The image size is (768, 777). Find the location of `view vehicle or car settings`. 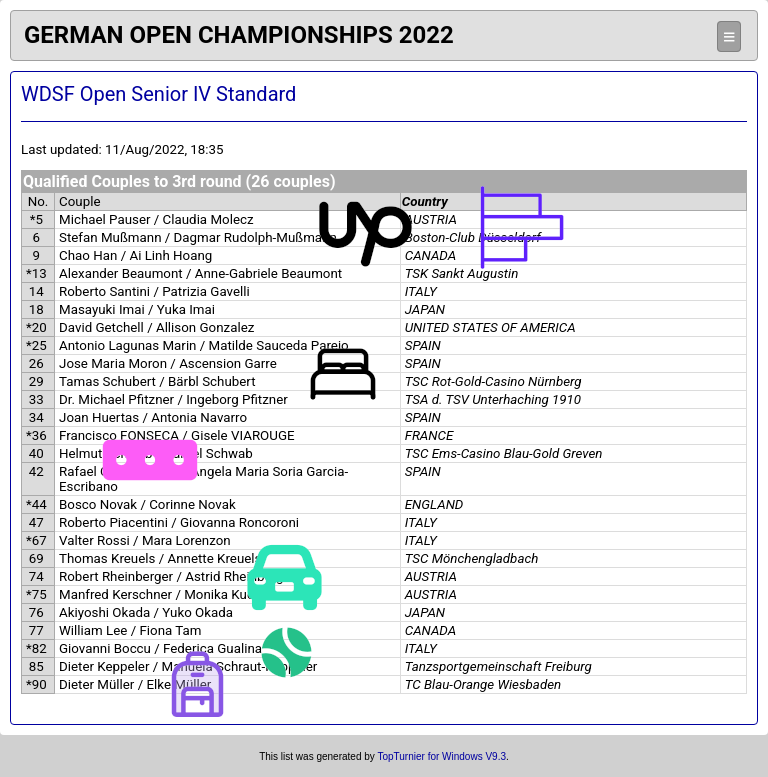

view vehicle or car settings is located at coordinates (284, 577).